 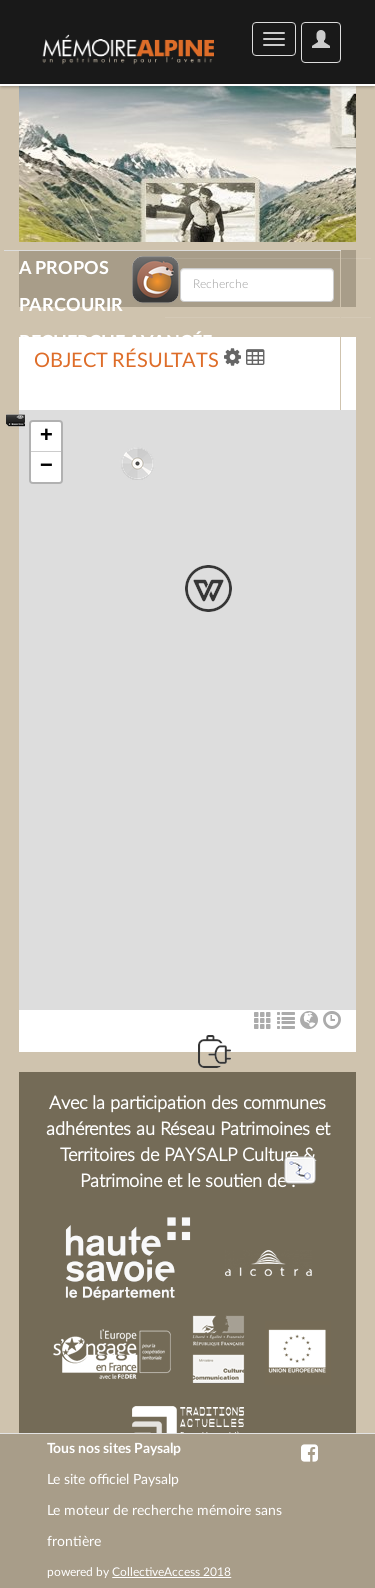 What do you see at coordinates (137, 463) in the screenshot?
I see `indicates a recordable CD-R disc` at bounding box center [137, 463].